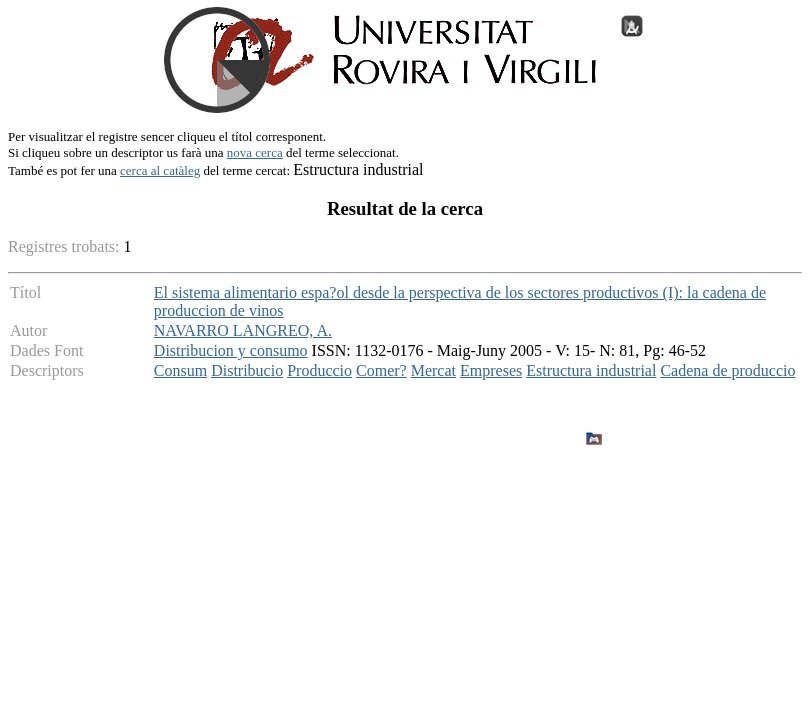 The image size is (810, 720). What do you see at coordinates (217, 60) in the screenshot?
I see `view disk storage usage` at bounding box center [217, 60].